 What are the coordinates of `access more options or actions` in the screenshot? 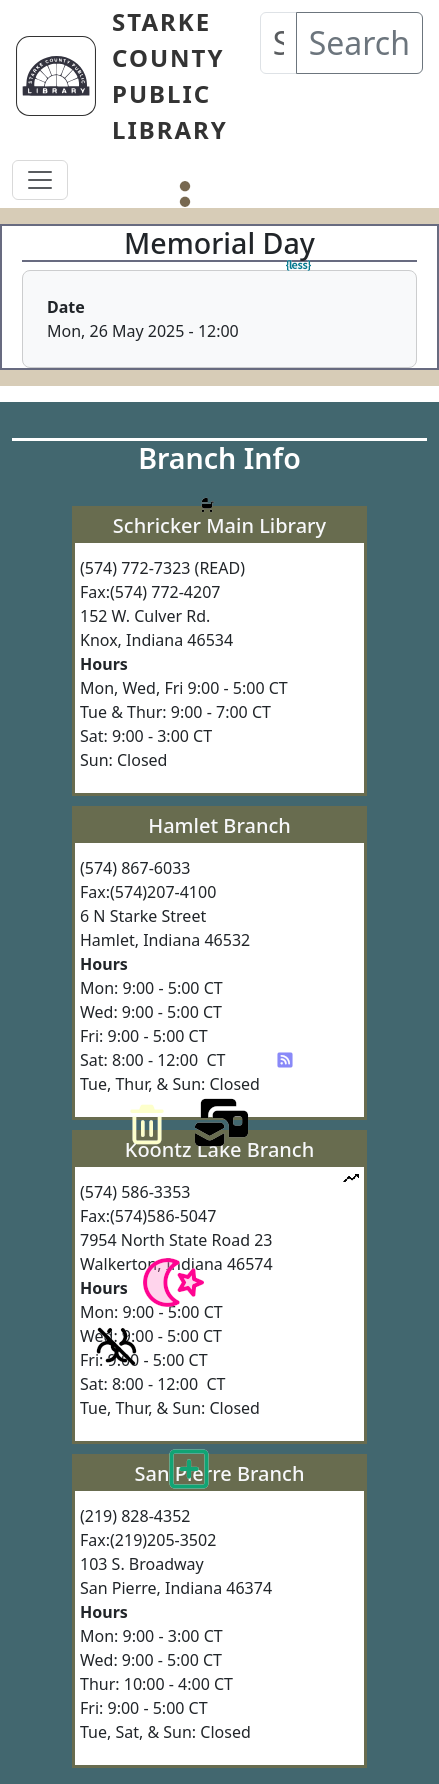 It's located at (185, 194).